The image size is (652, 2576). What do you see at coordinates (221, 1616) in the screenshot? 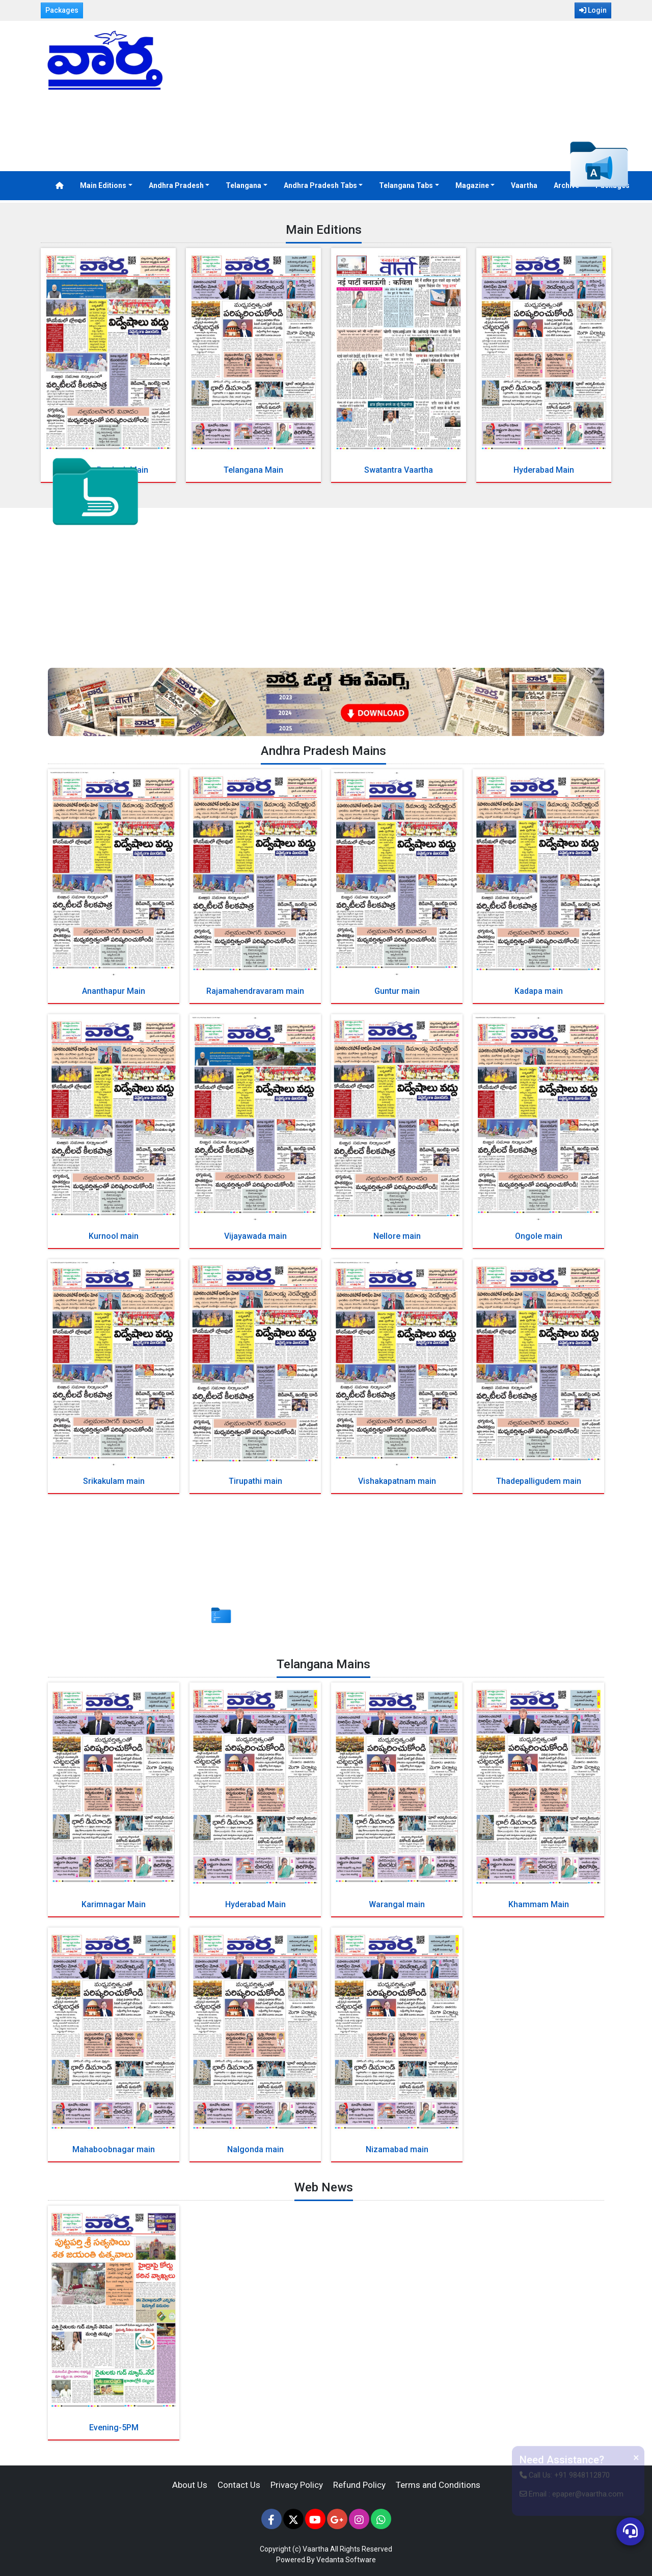
I see `folder containing system crash logs or error reports` at bounding box center [221, 1616].